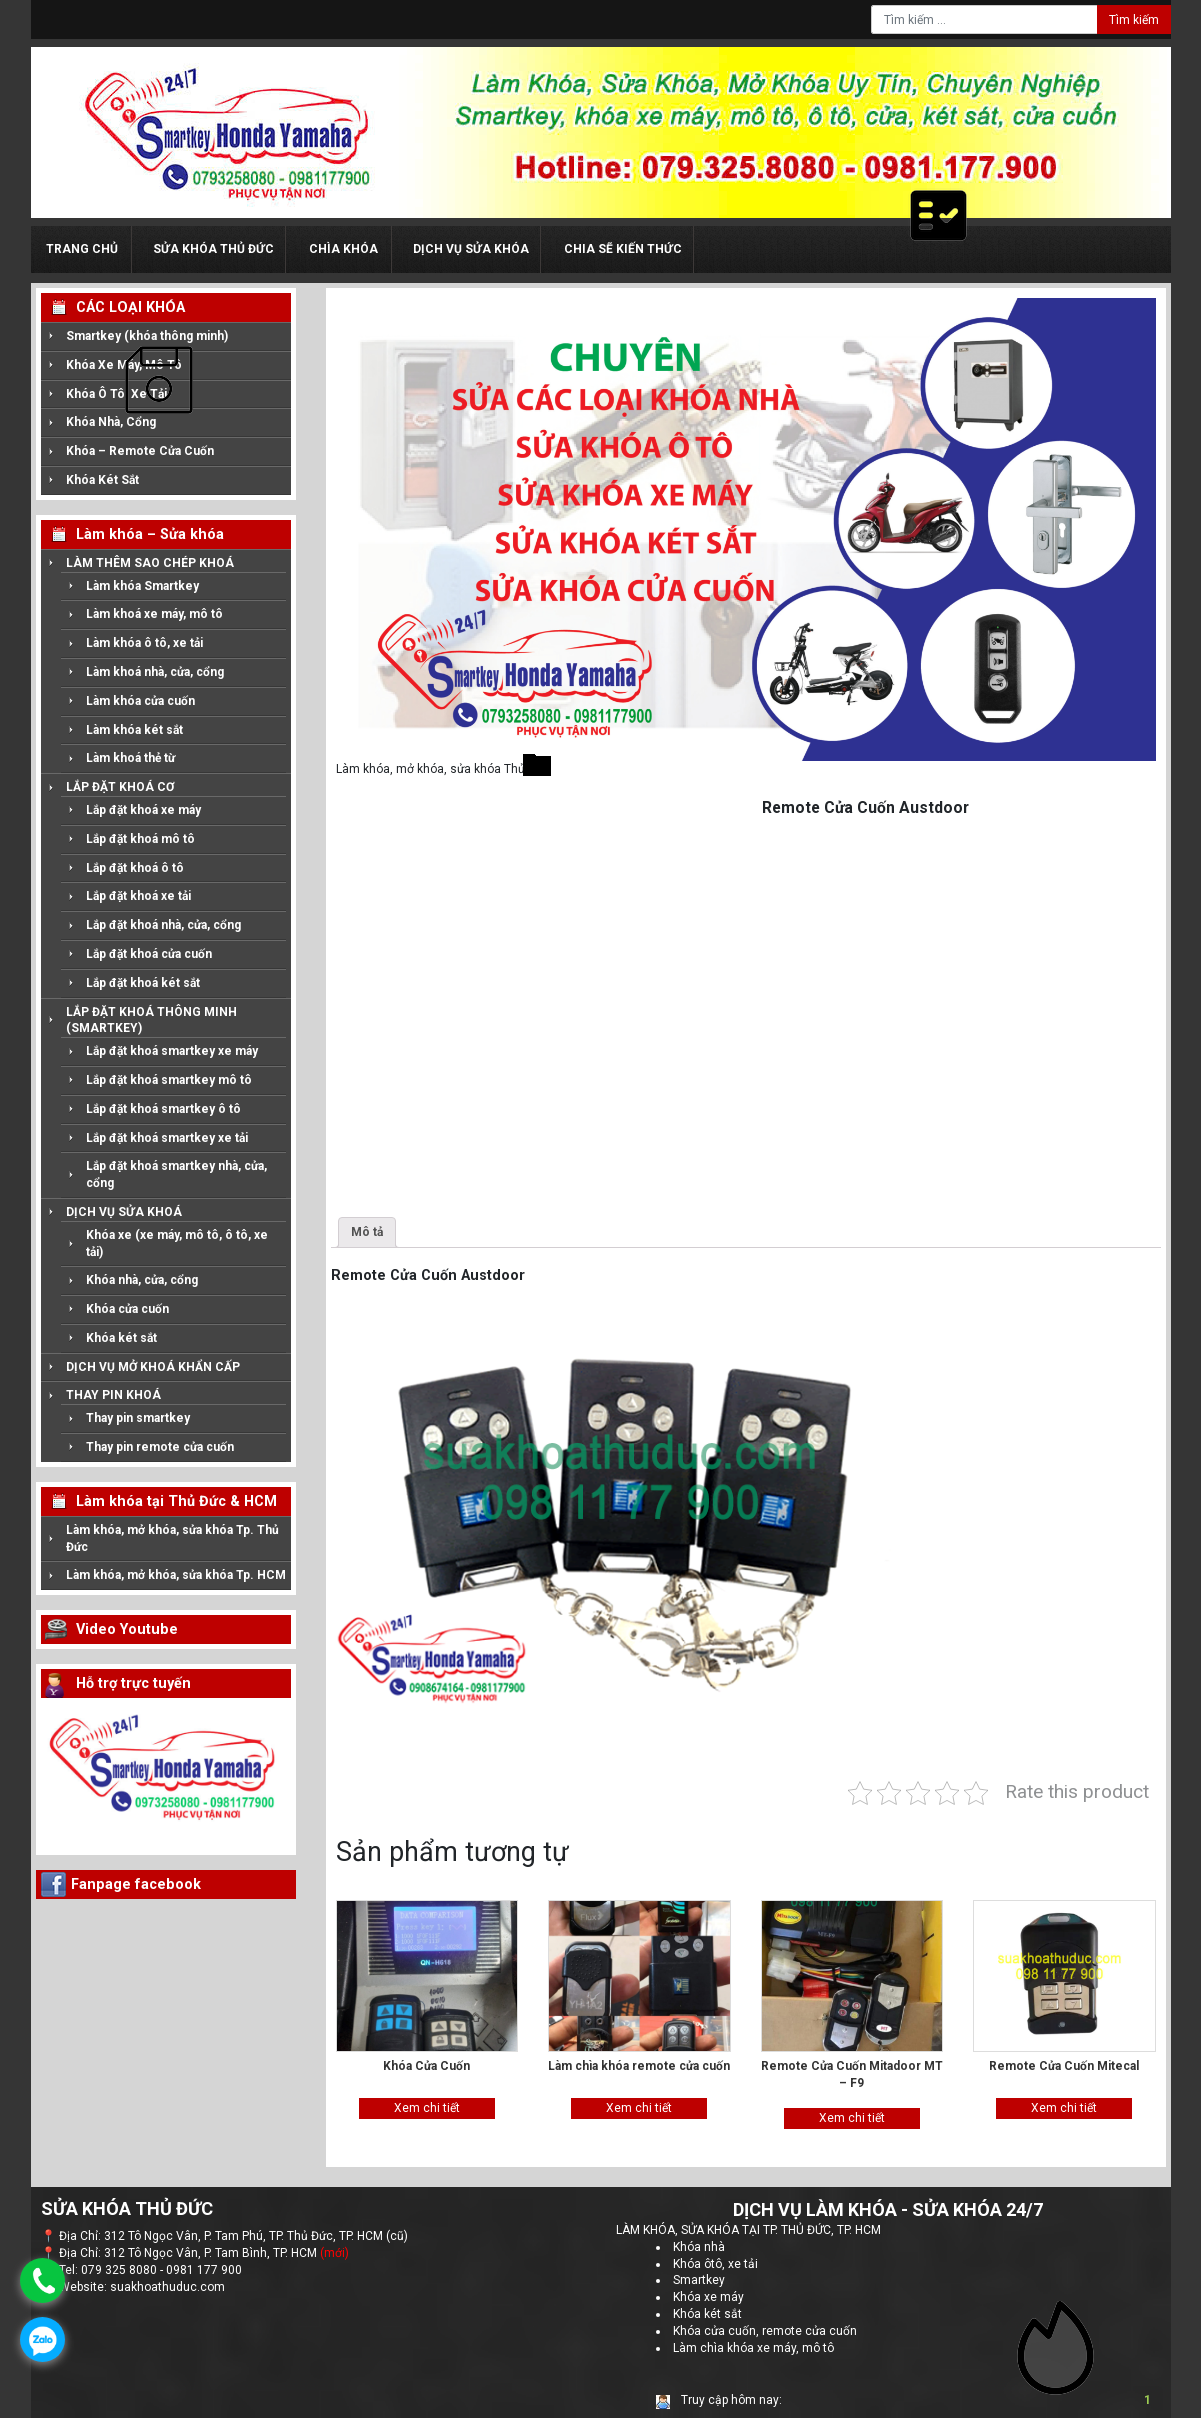  What do you see at coordinates (1055, 2349) in the screenshot?
I see `indicates trending or popular content` at bounding box center [1055, 2349].